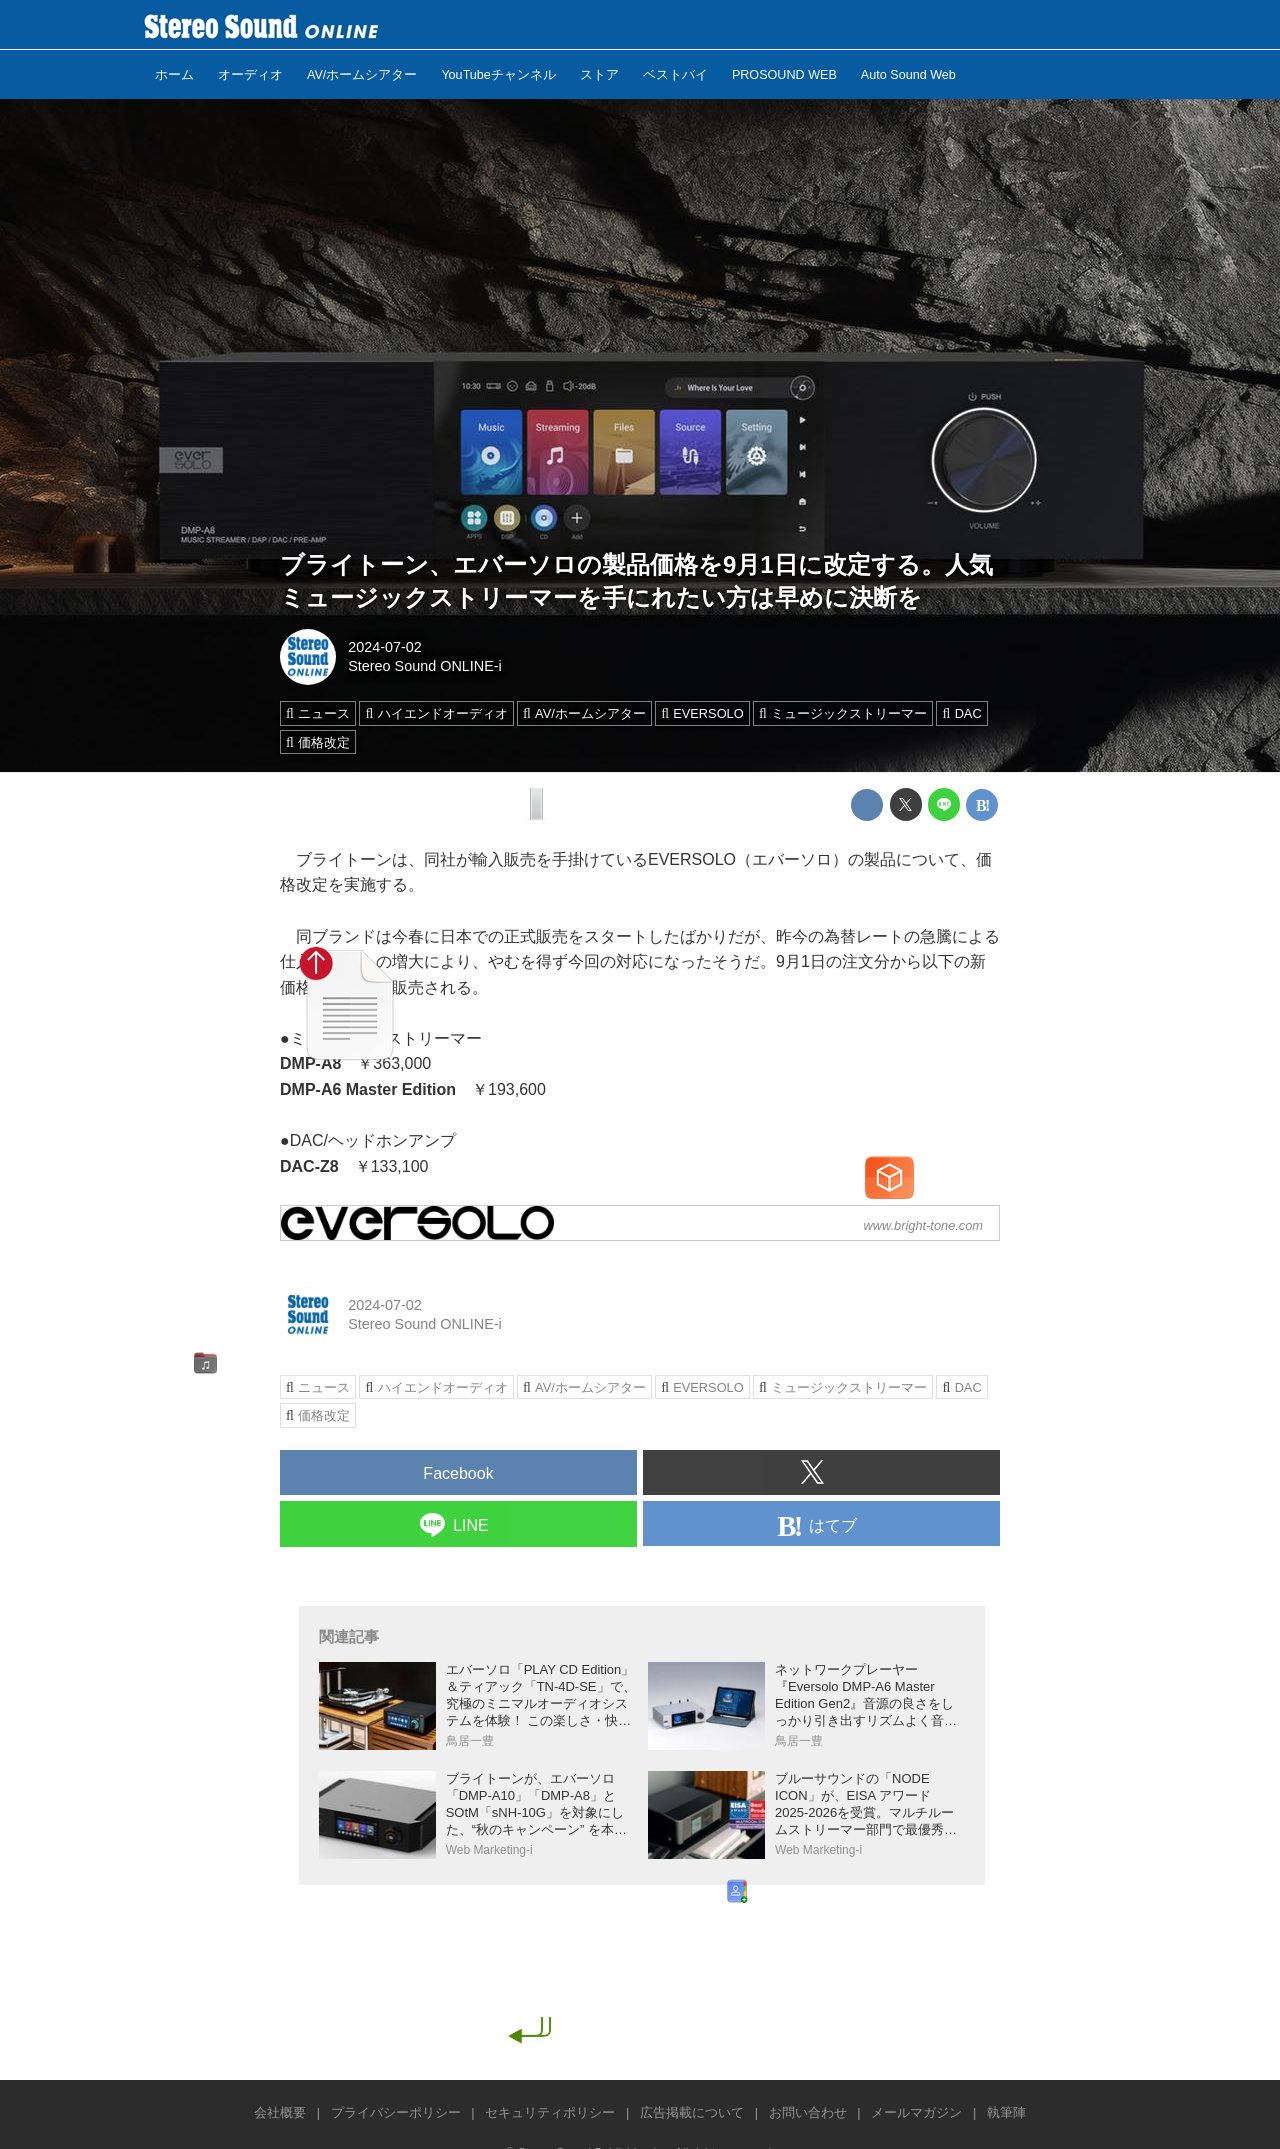  What do you see at coordinates (889, 1176) in the screenshot?
I see `open a 3D model file` at bounding box center [889, 1176].